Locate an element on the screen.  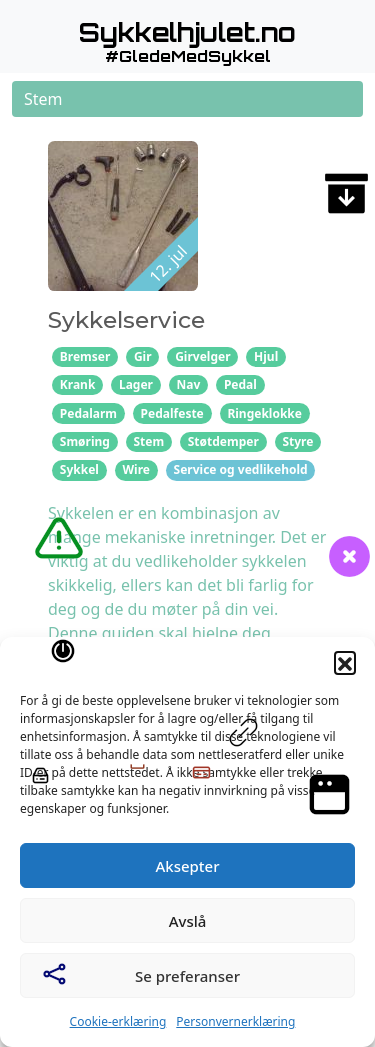
turn device on or off is located at coordinates (63, 651).